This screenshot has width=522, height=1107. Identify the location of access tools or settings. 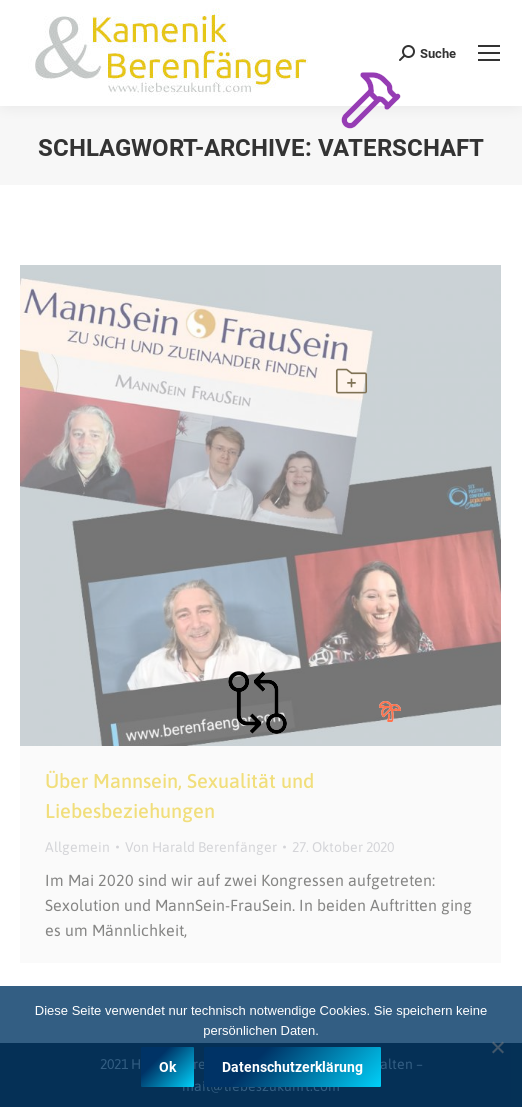
(371, 99).